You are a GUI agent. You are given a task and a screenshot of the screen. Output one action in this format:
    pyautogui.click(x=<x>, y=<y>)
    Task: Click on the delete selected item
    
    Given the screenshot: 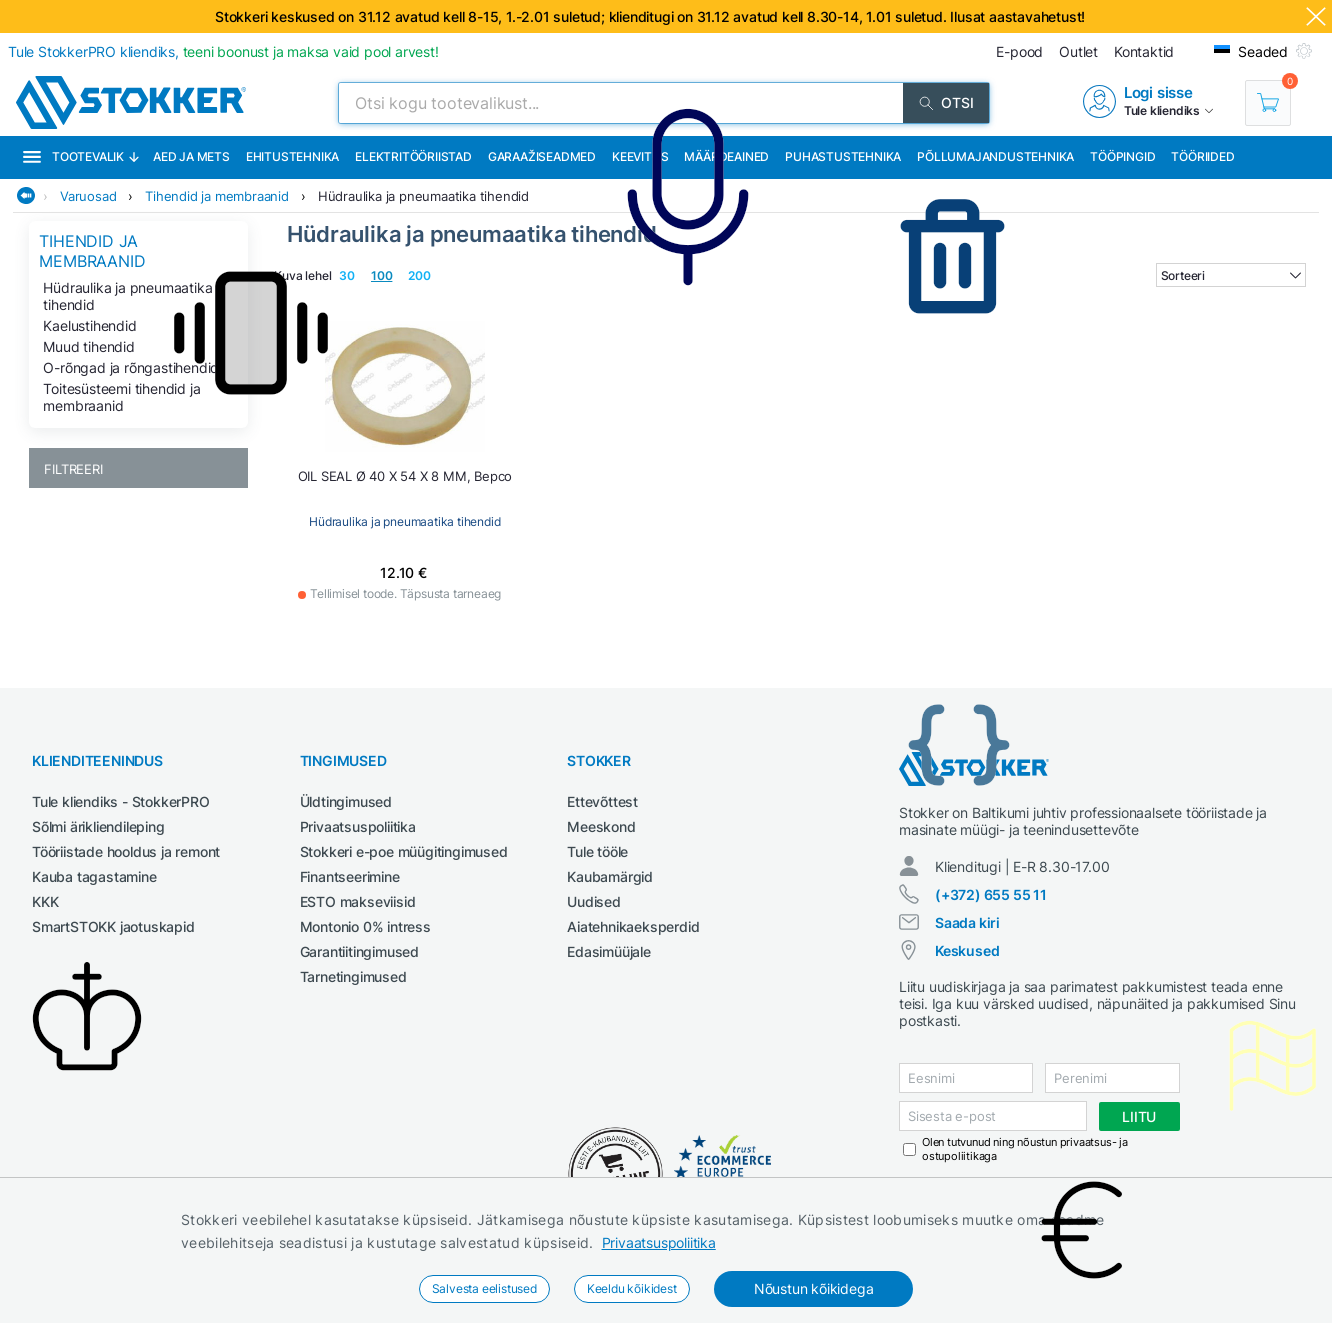 What is the action you would take?
    pyautogui.click(x=952, y=261)
    